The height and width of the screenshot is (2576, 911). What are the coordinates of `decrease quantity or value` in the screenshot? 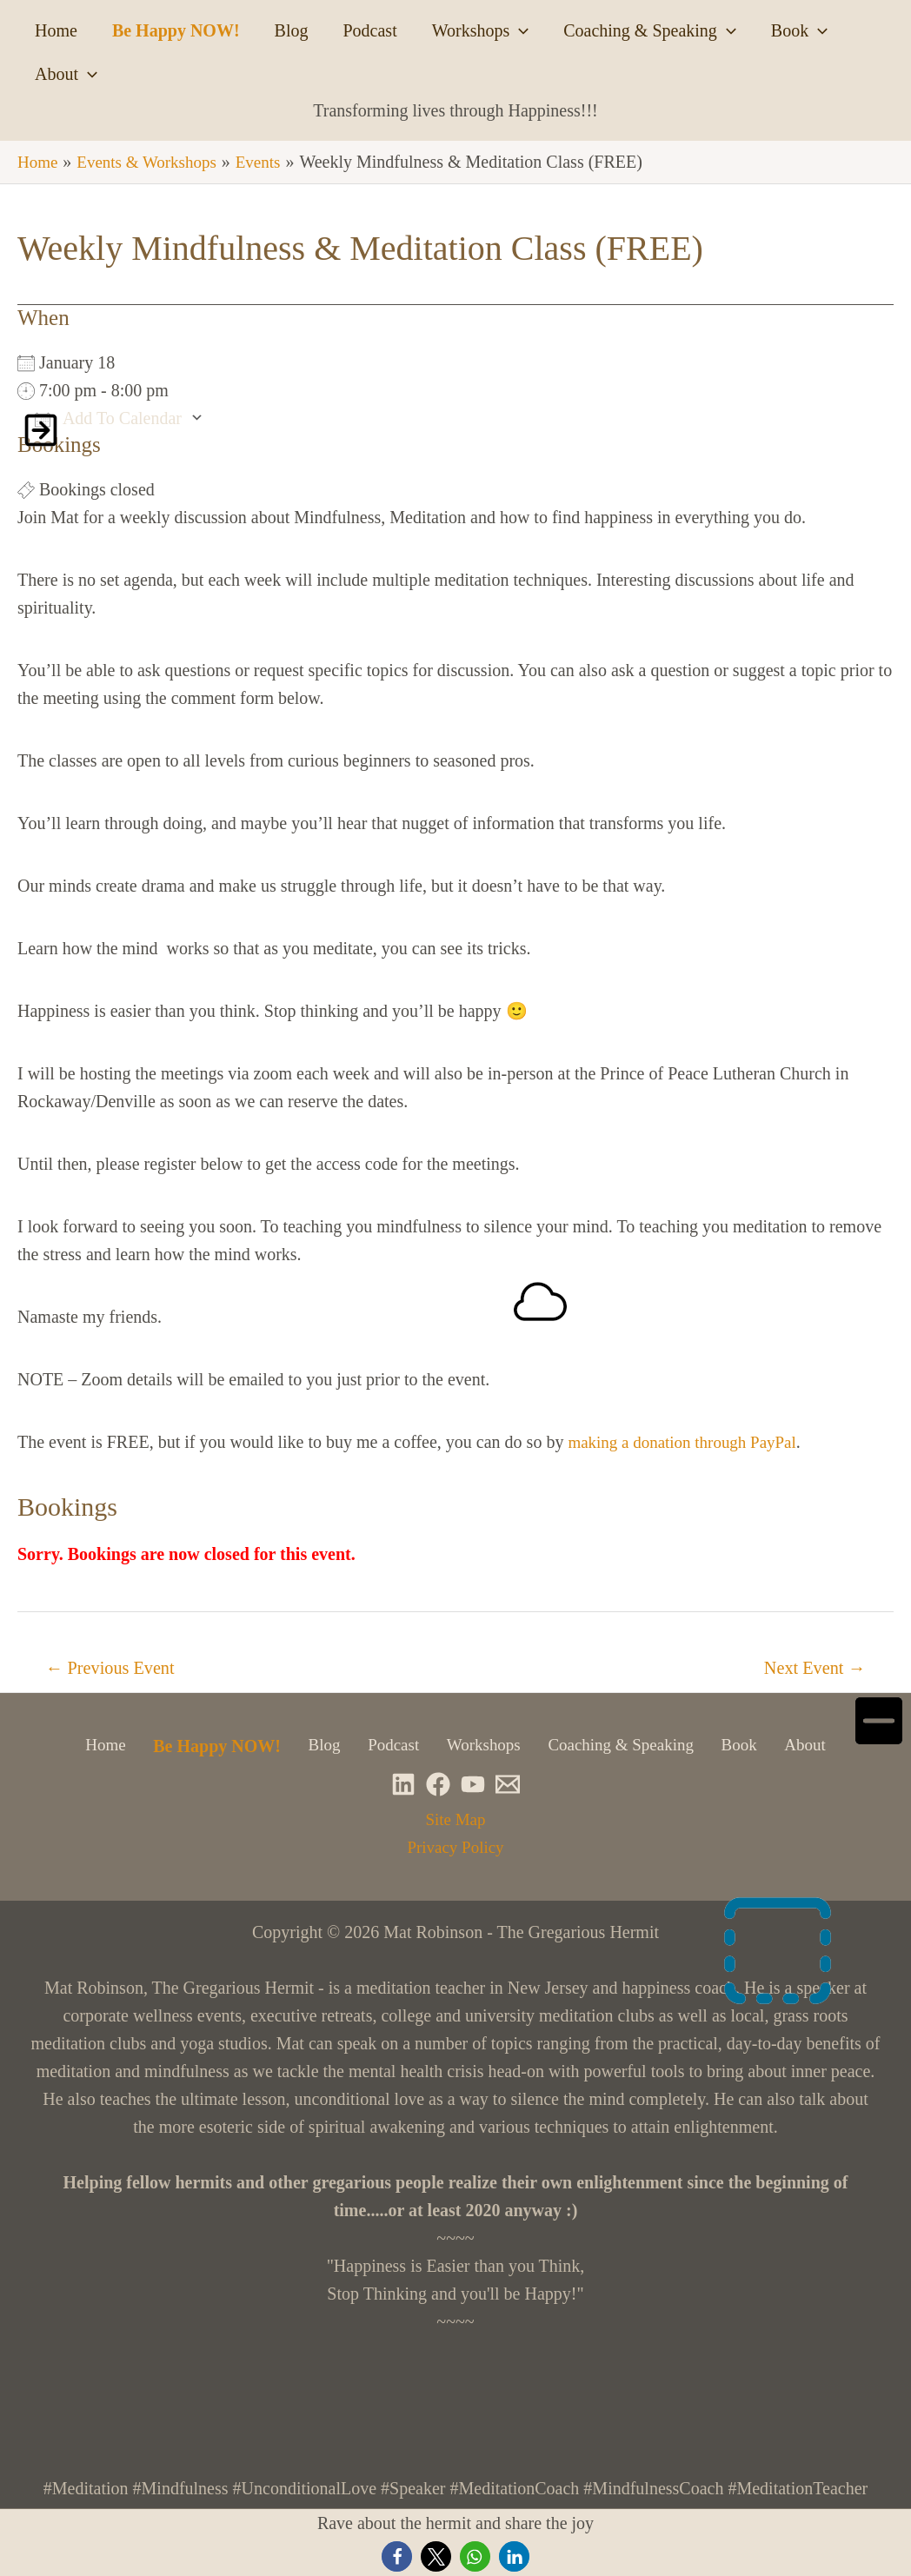 It's located at (879, 1721).